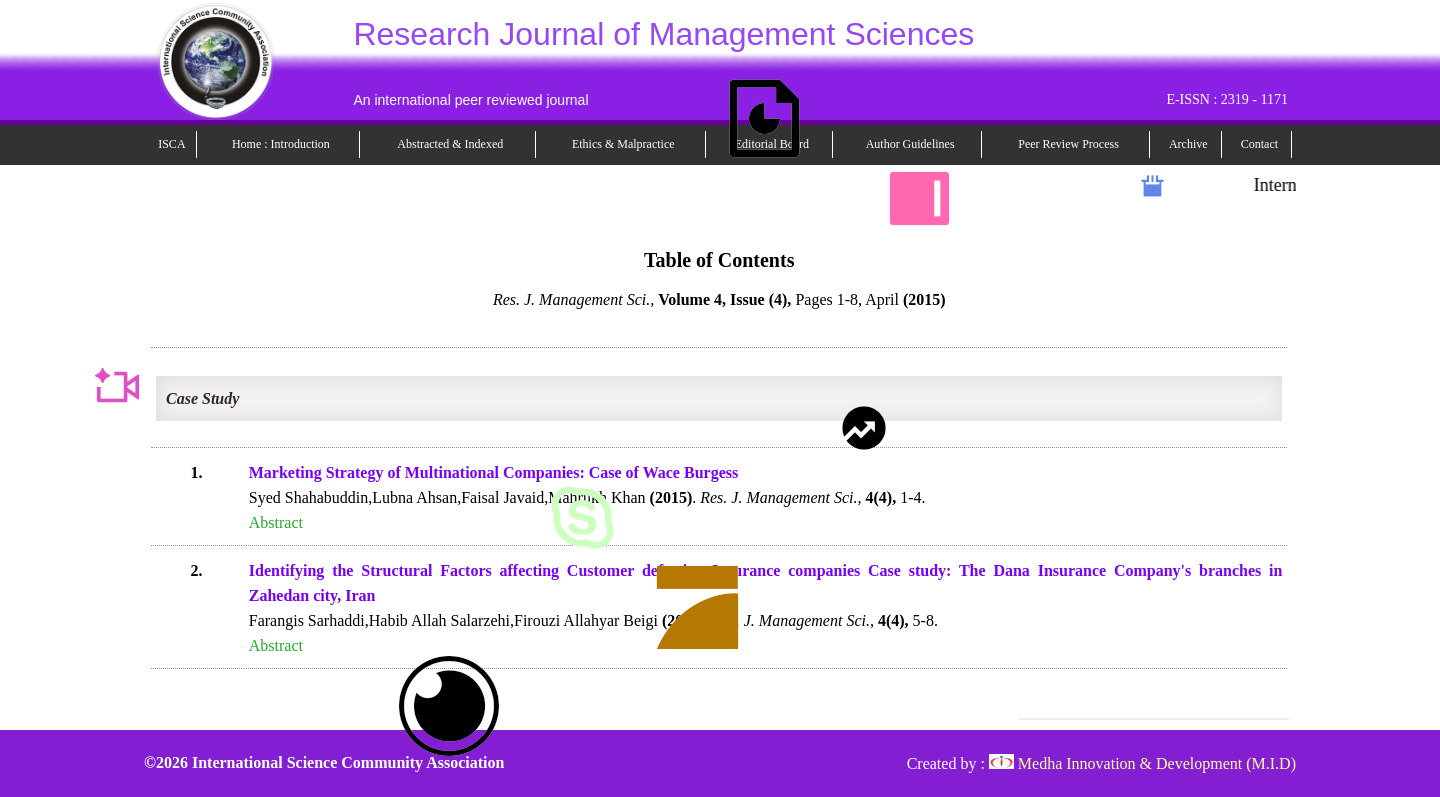 This screenshot has height=797, width=1440. Describe the element at coordinates (864, 428) in the screenshot. I see `view fund performance or investment growth` at that location.